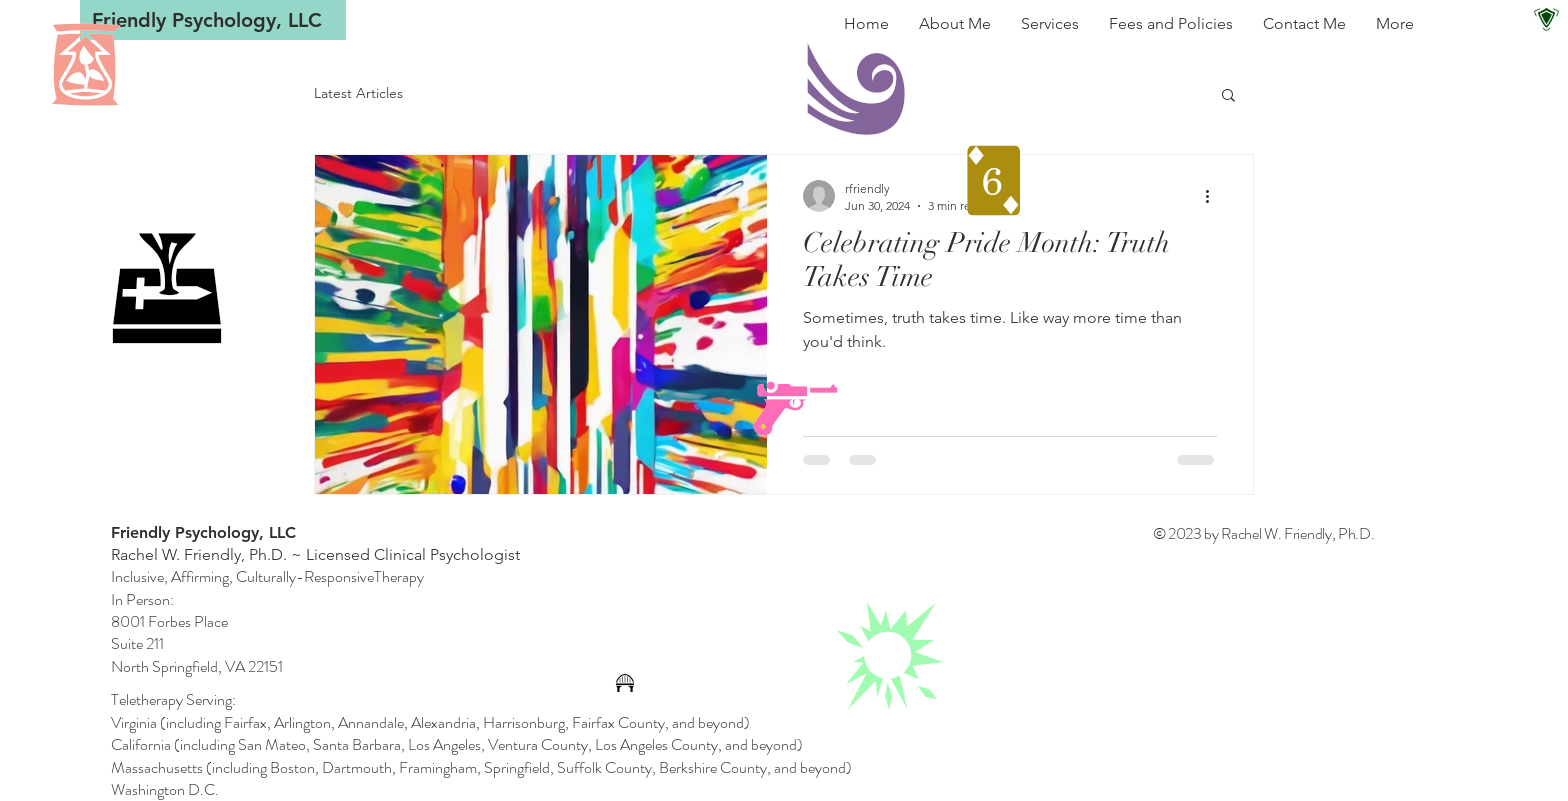  I want to click on indicates active shield or defense power-up, so click(1546, 18).